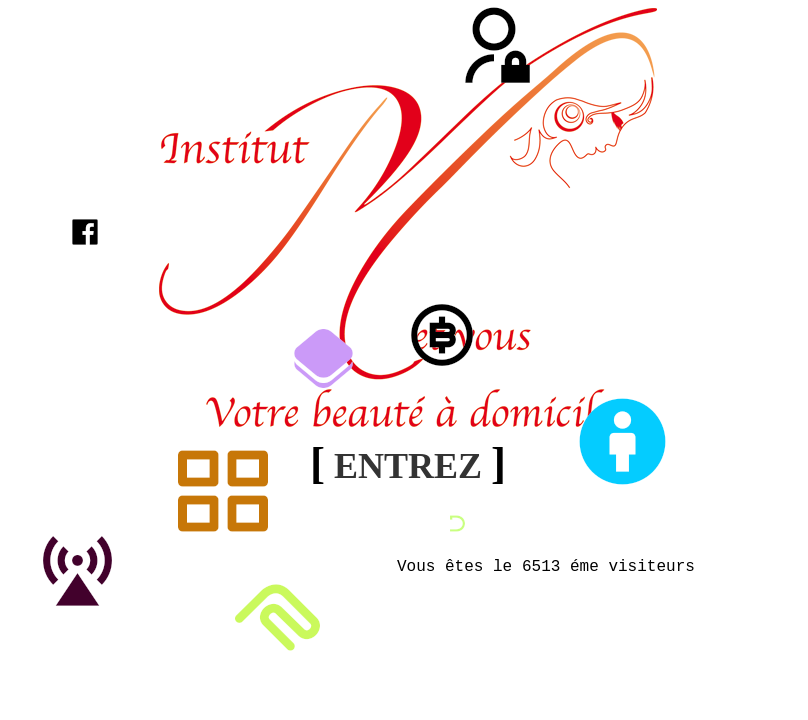  Describe the element at coordinates (457, 523) in the screenshot. I see `dyalog APL programming language logo` at that location.